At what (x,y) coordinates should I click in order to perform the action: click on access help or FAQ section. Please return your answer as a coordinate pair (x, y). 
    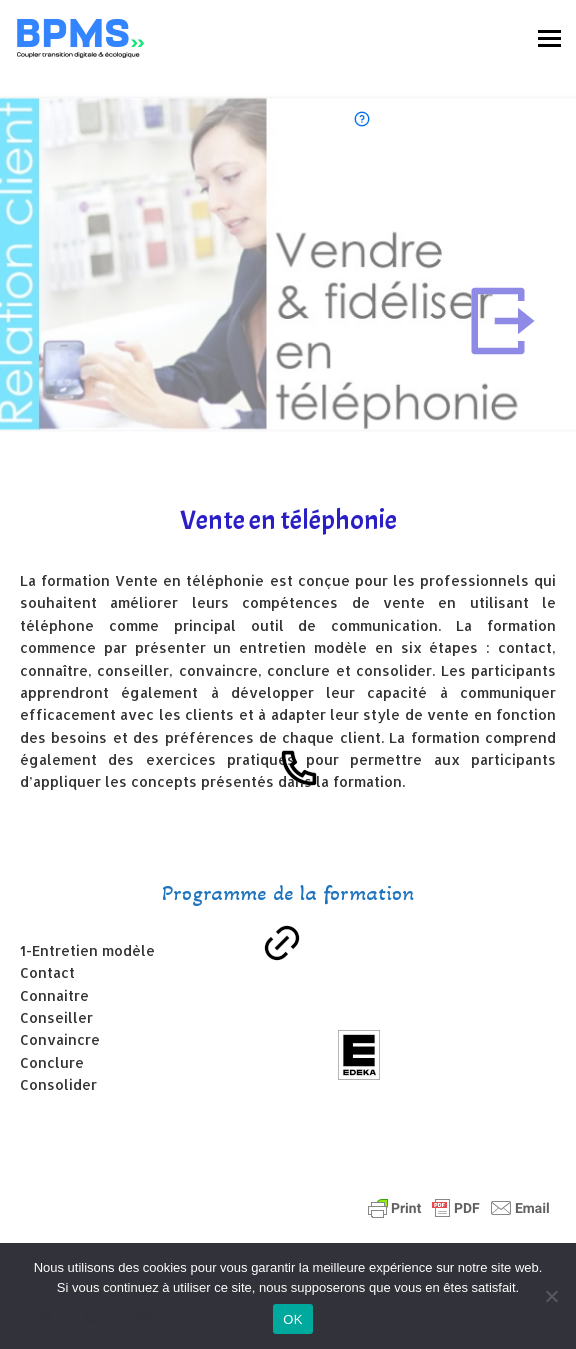
    Looking at the image, I should click on (362, 119).